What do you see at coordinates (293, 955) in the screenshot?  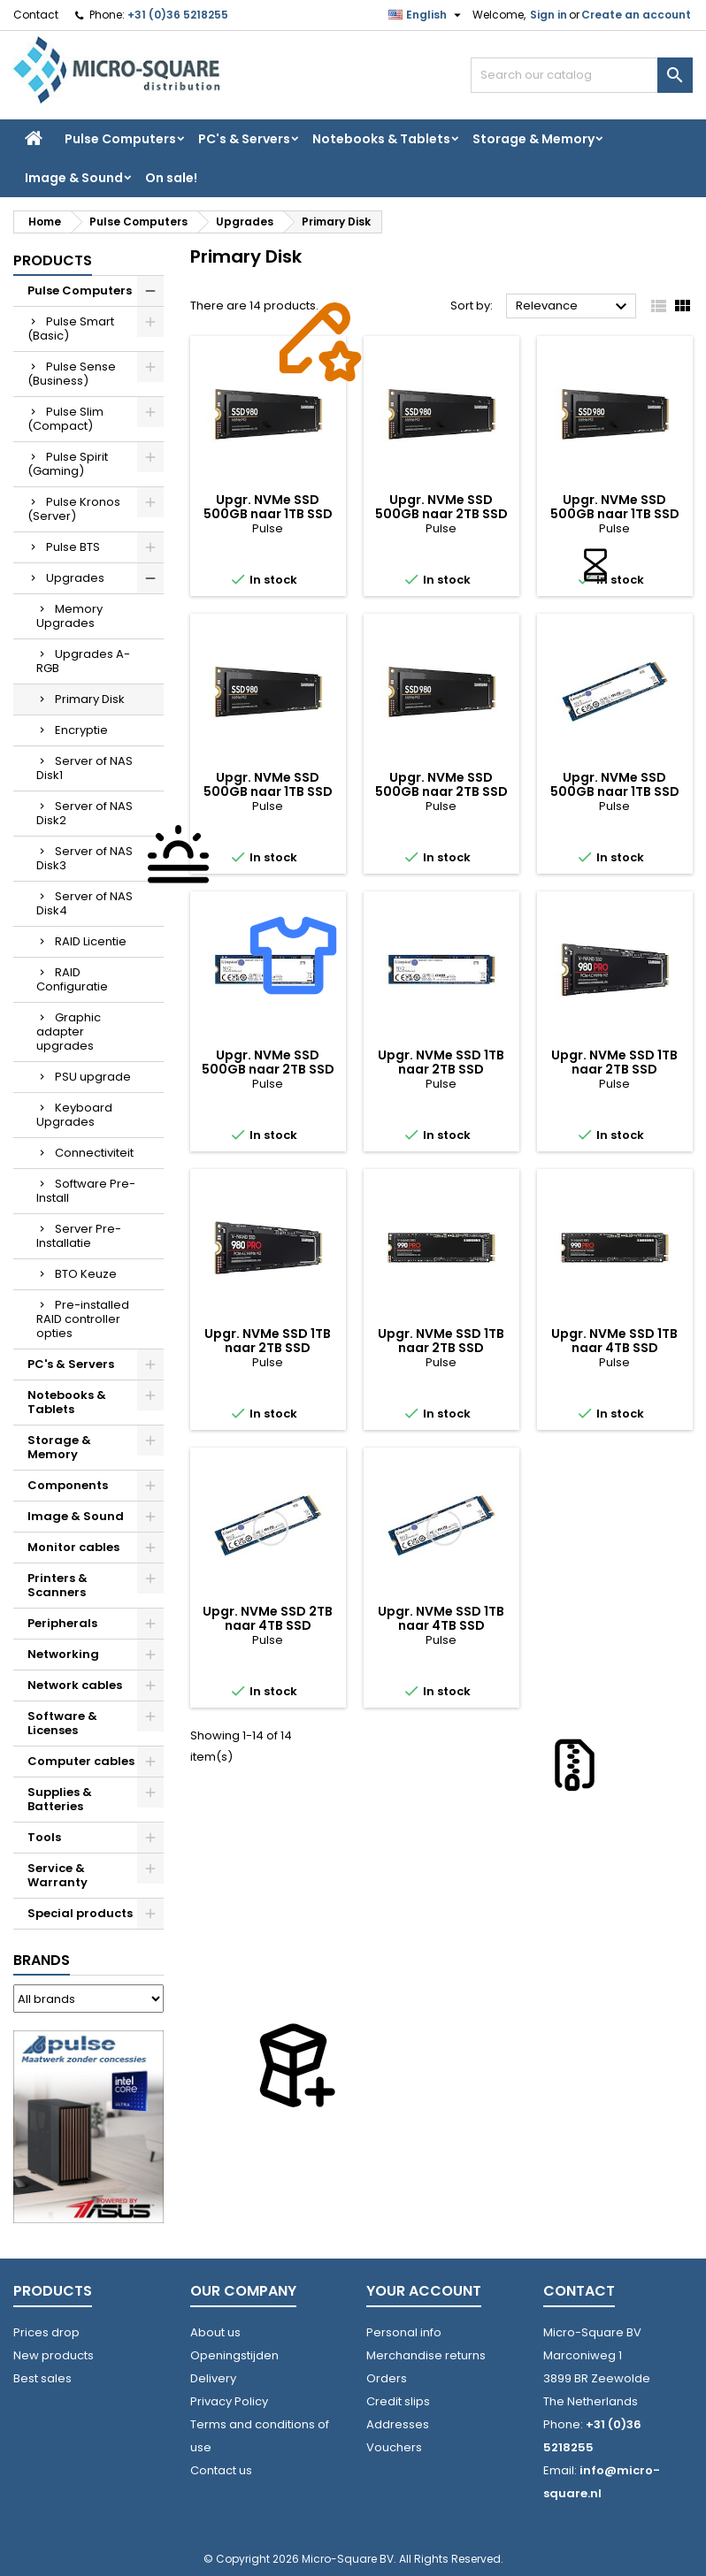 I see `browse clothing or apparel items` at bounding box center [293, 955].